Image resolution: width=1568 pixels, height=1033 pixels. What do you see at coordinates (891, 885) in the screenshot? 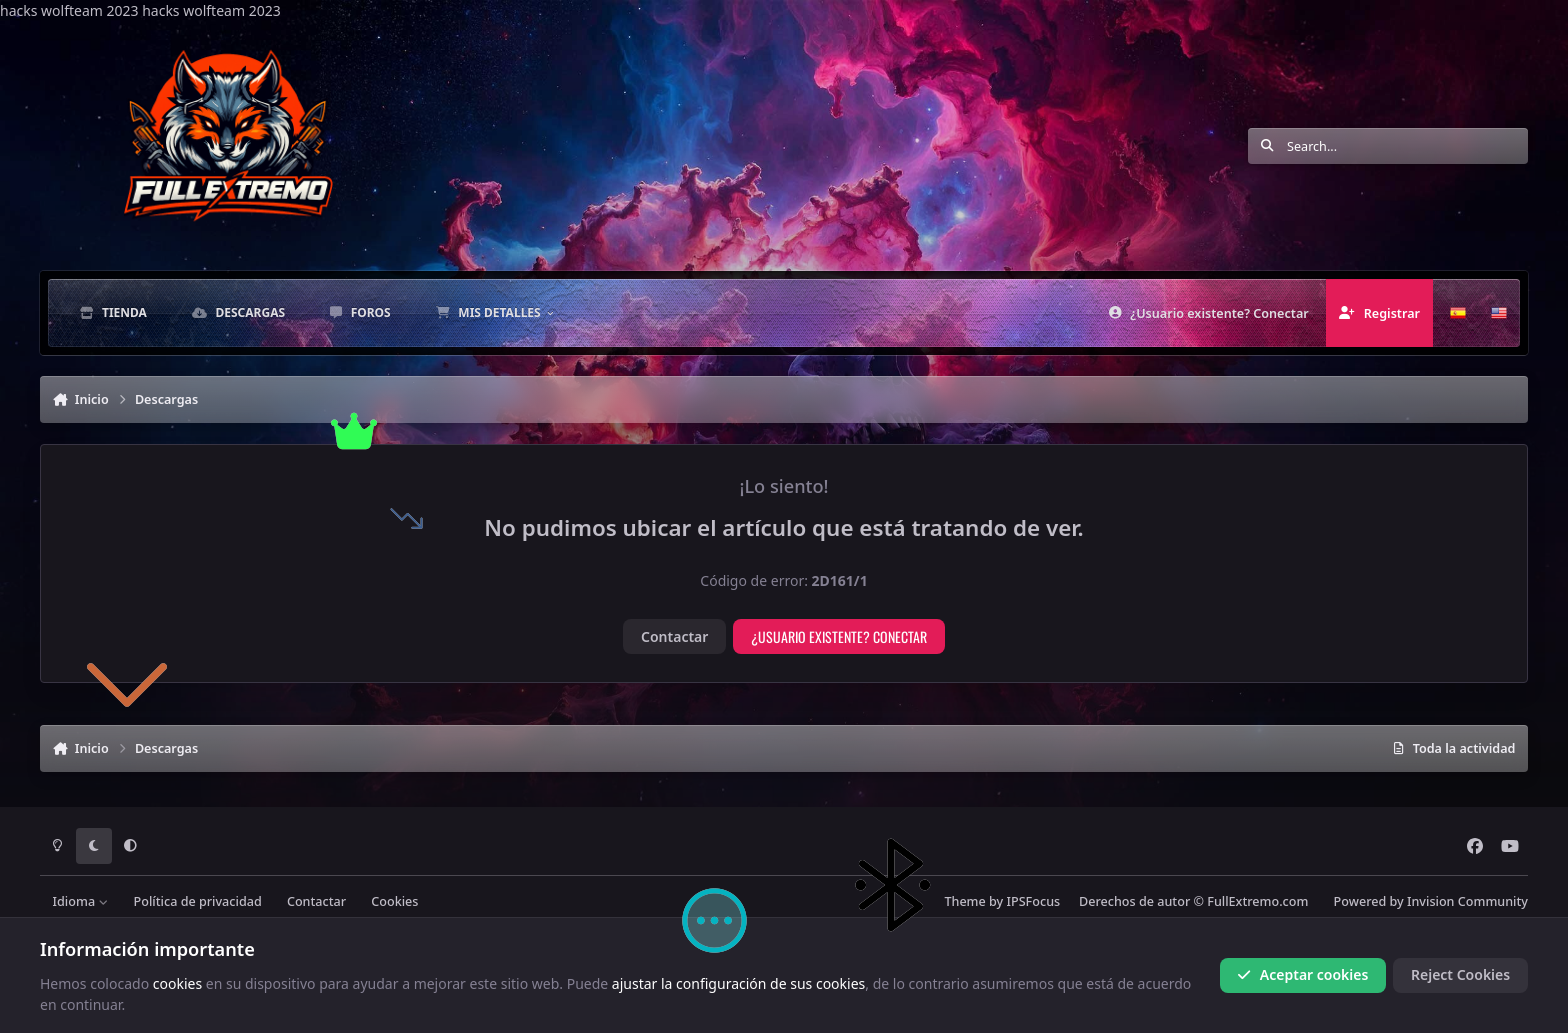
I see `indicates an active bluetooth connection` at bounding box center [891, 885].